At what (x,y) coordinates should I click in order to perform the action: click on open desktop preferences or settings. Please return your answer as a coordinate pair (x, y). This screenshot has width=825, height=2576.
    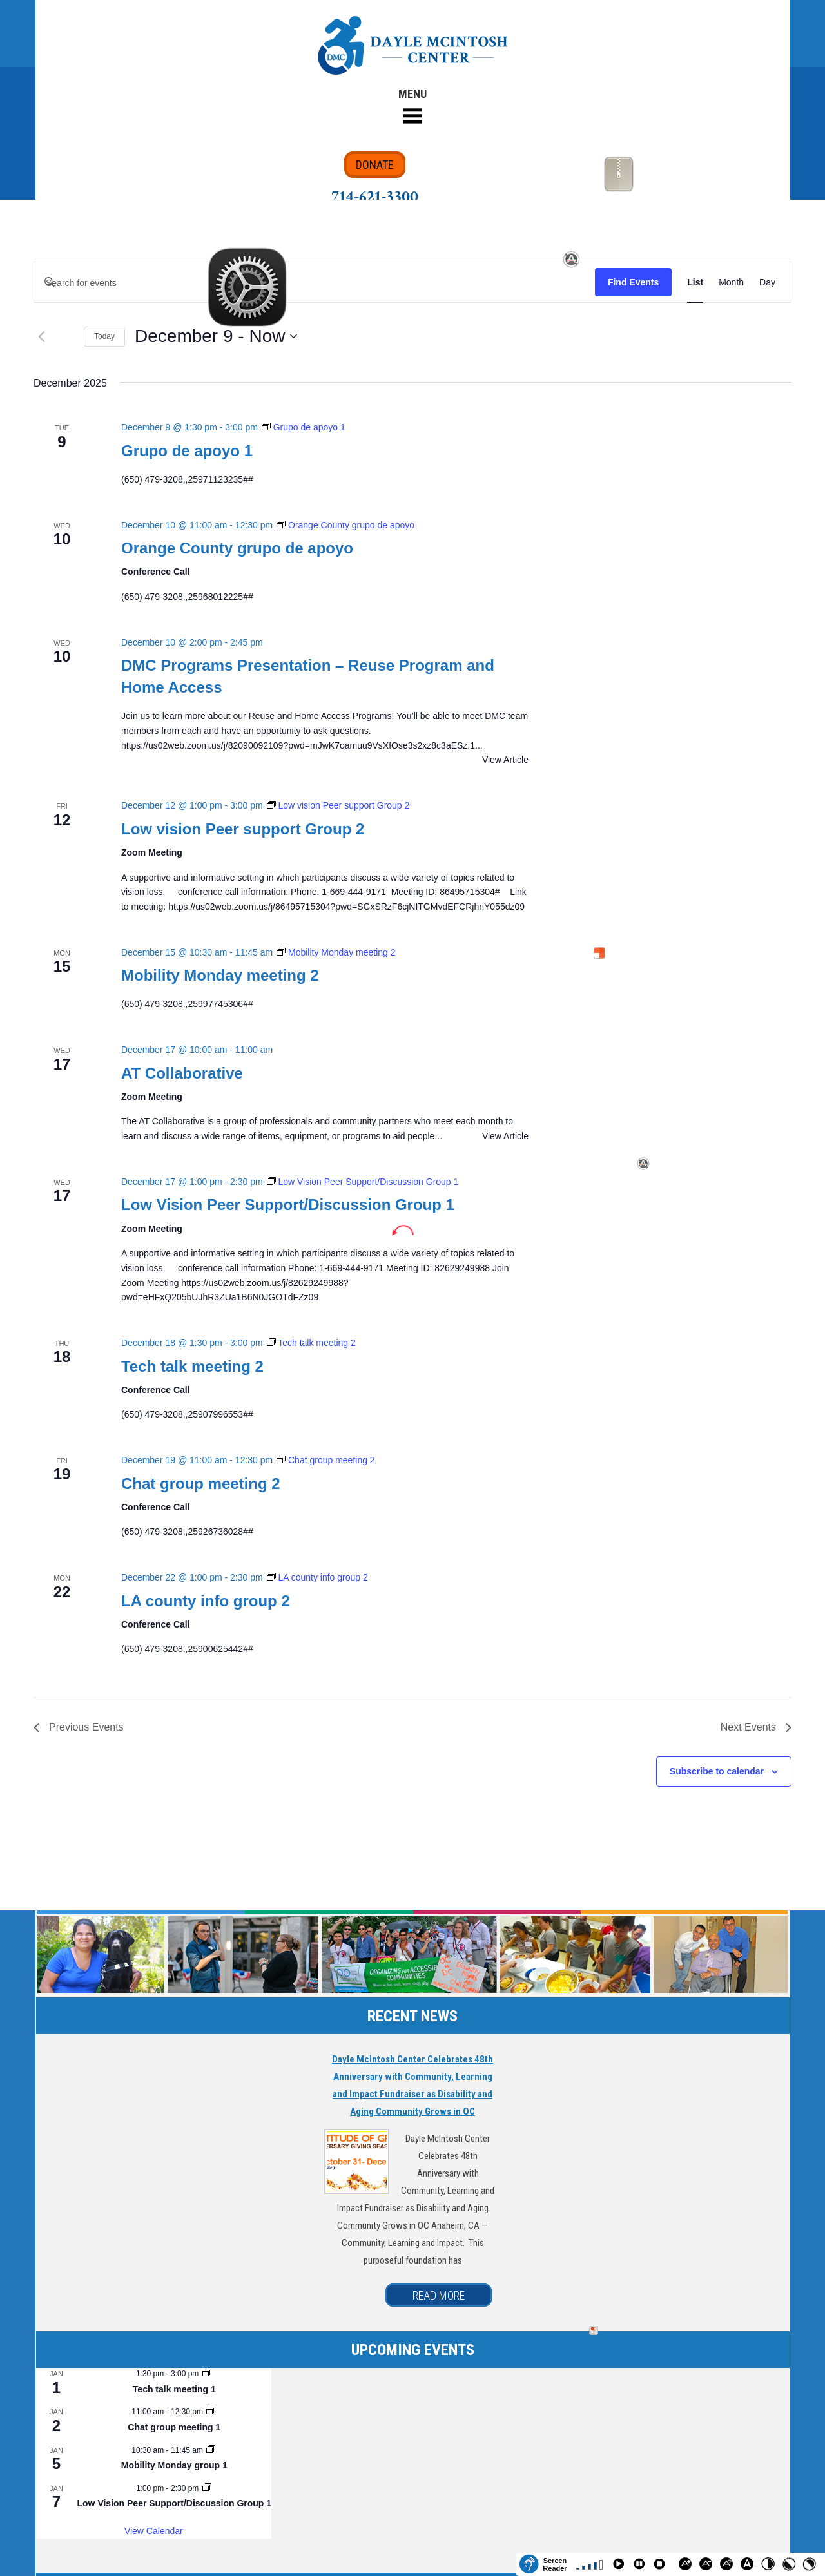
    Looking at the image, I should click on (594, 2331).